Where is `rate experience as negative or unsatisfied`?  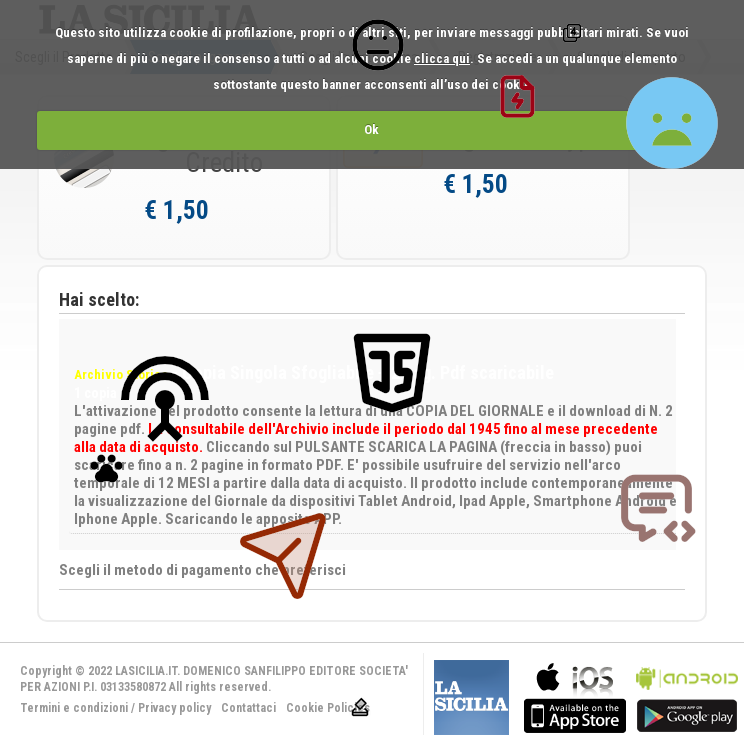 rate experience as negative or unsatisfied is located at coordinates (672, 123).